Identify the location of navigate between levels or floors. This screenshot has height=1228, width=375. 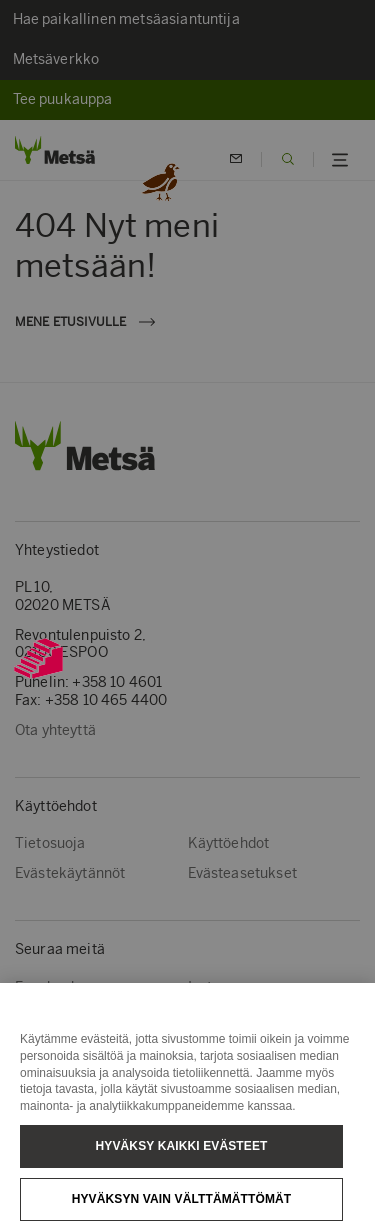
(38, 658).